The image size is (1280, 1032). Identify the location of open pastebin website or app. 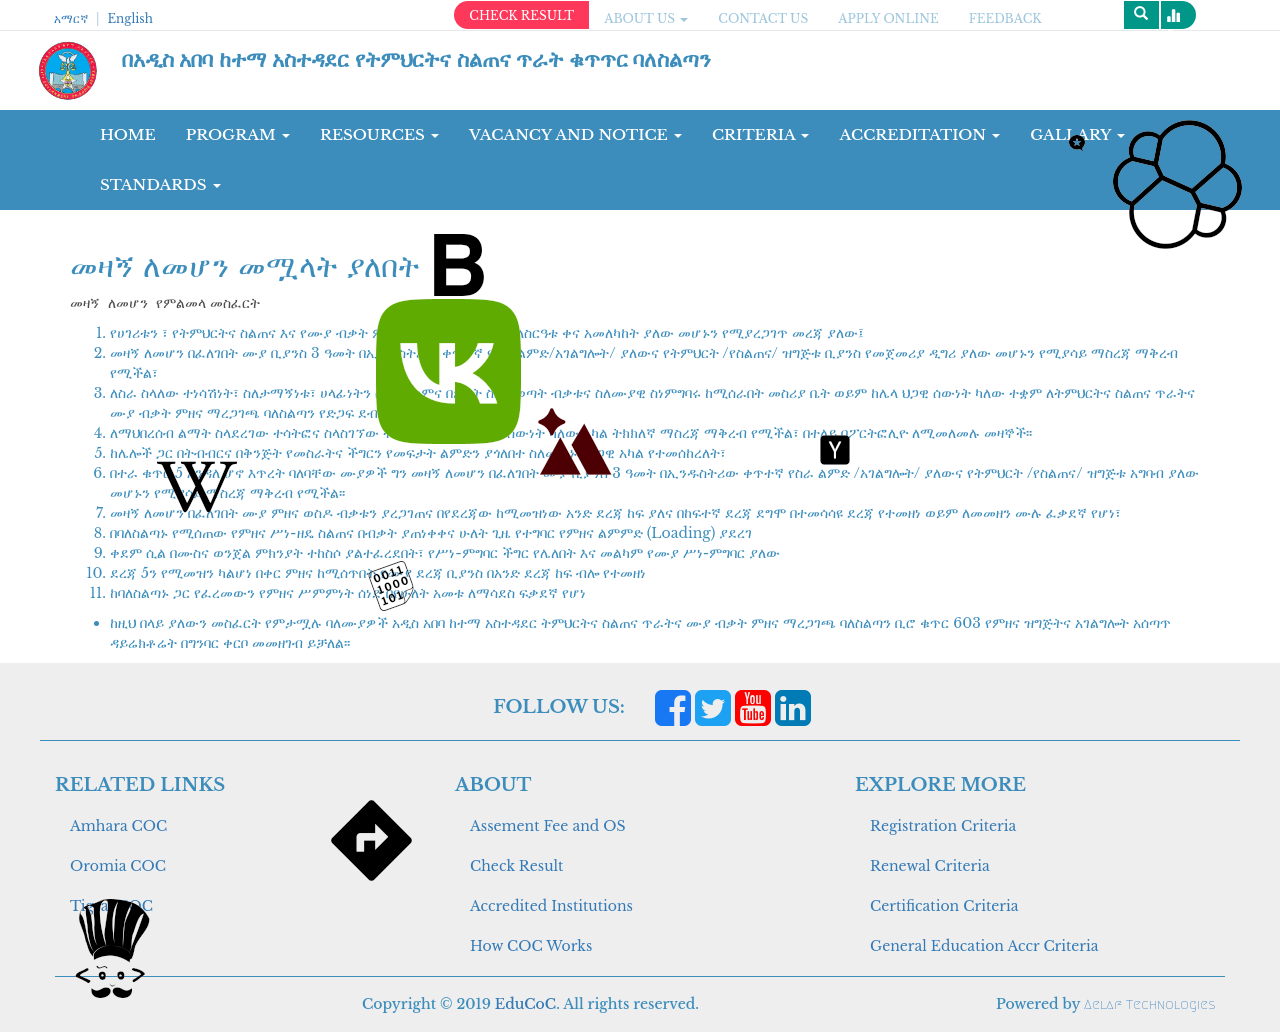
(391, 586).